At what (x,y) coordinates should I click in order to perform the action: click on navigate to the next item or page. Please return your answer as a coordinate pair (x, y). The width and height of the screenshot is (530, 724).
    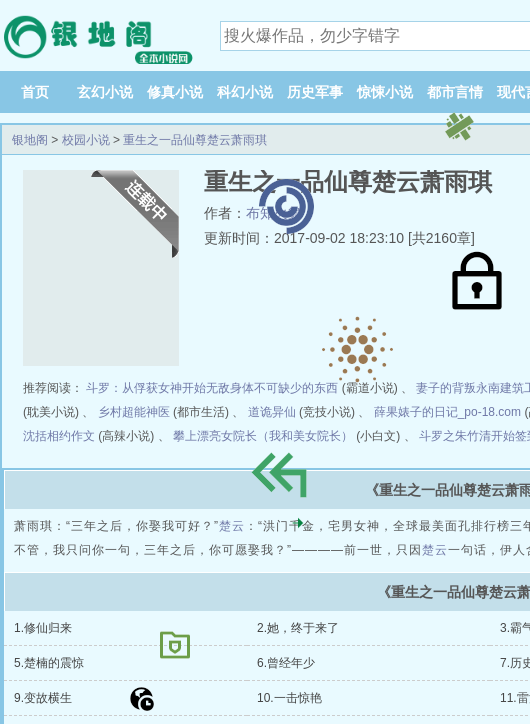
    Looking at the image, I should click on (298, 523).